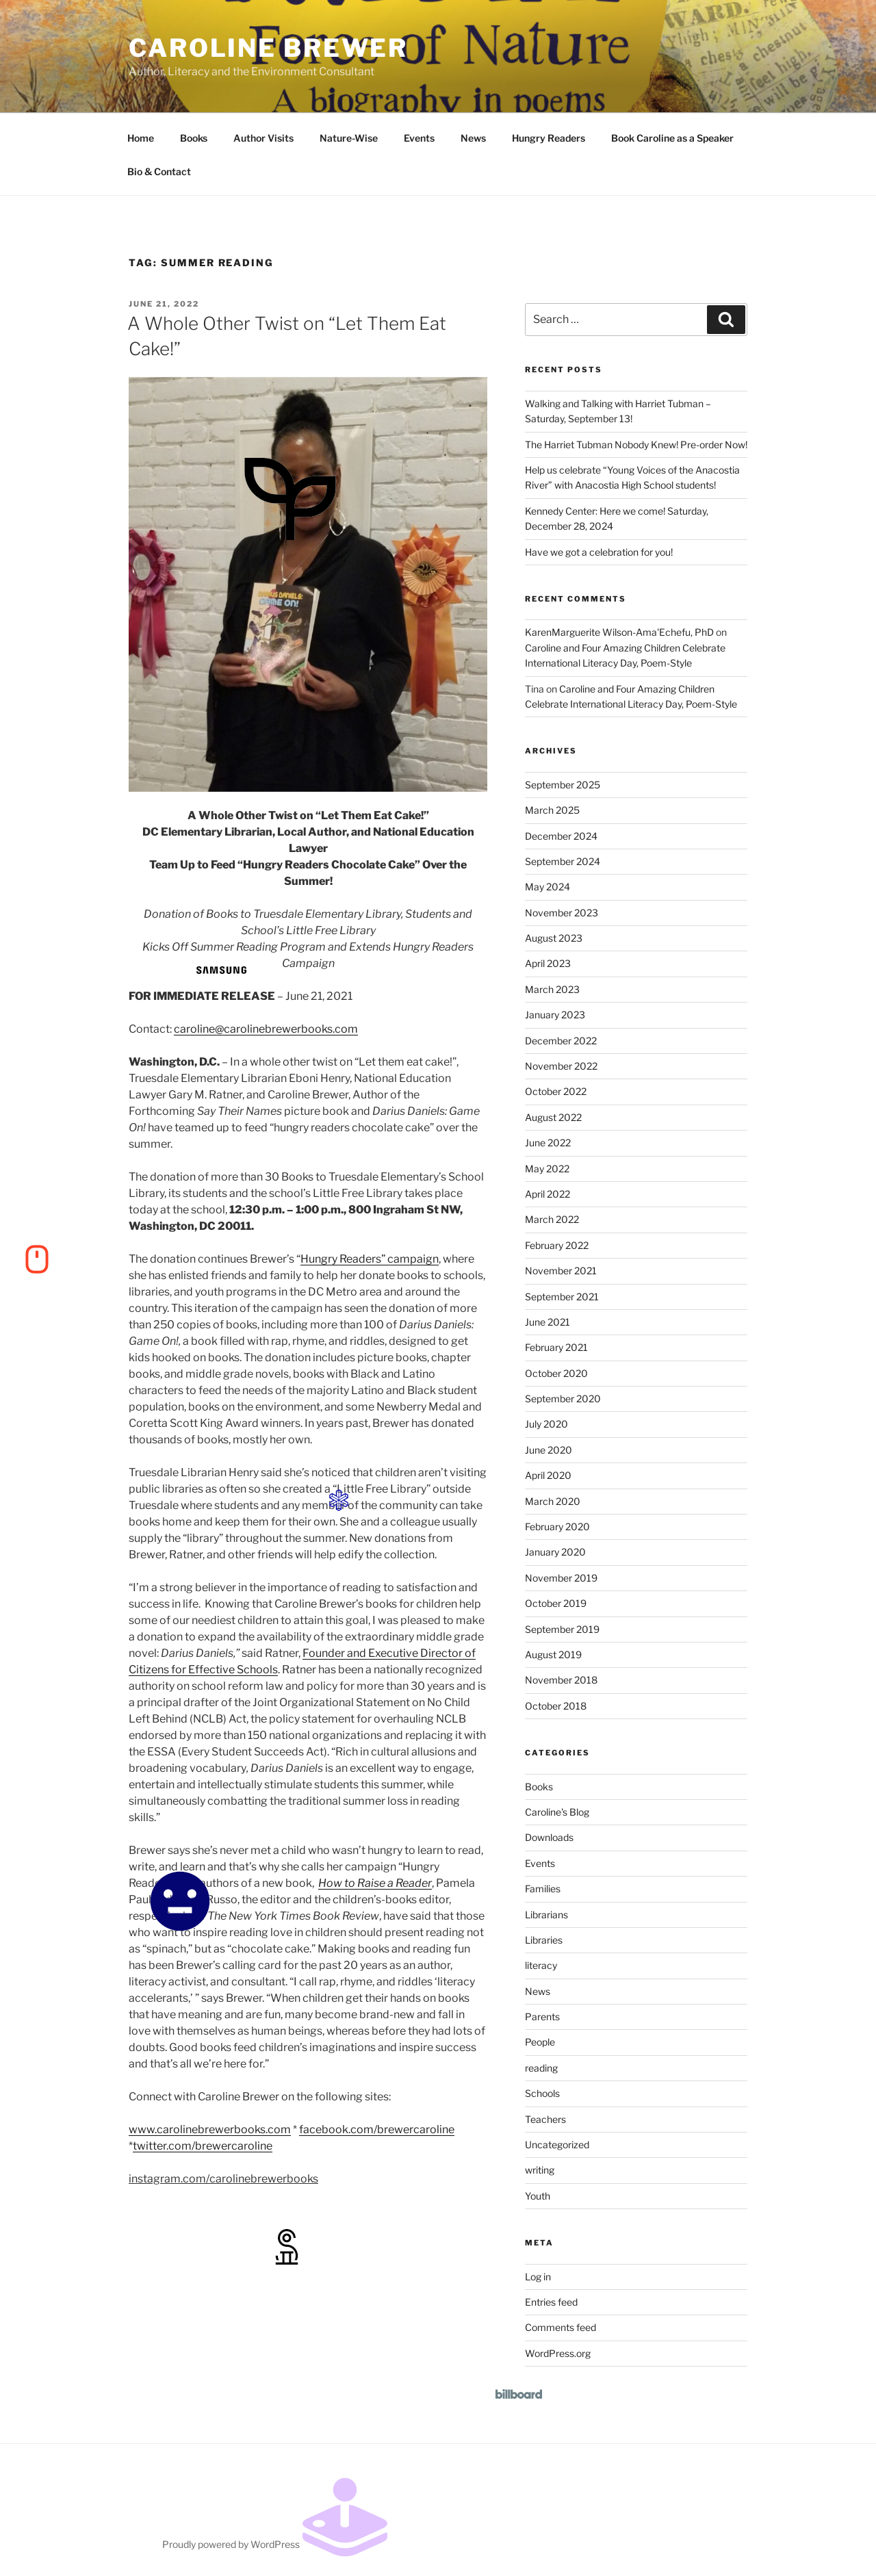 The image size is (876, 2576). What do you see at coordinates (221, 970) in the screenshot?
I see `Samsung brand logo` at bounding box center [221, 970].